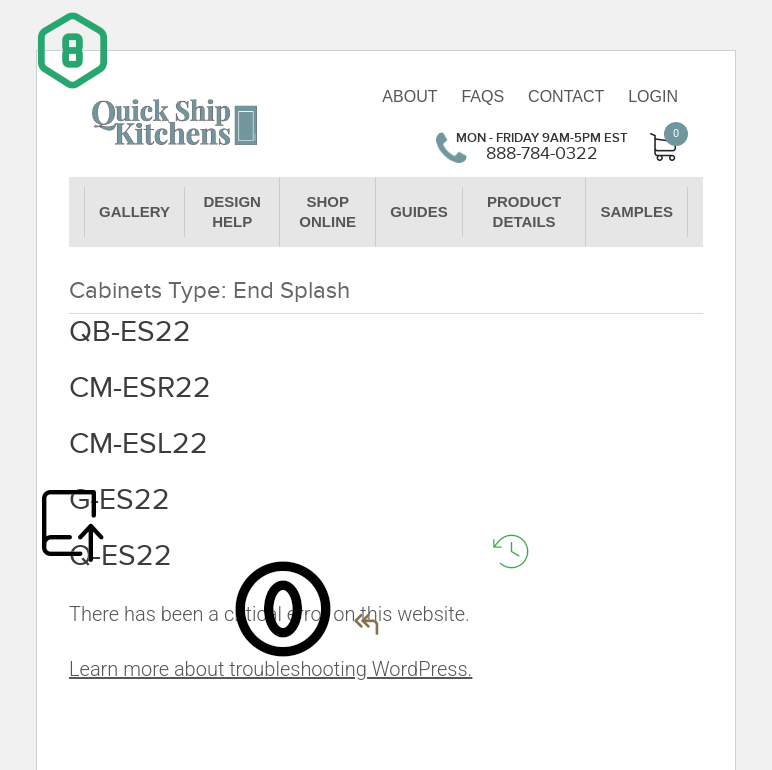  Describe the element at coordinates (72, 50) in the screenshot. I see `indicates step 8 in a multi-step process` at that location.